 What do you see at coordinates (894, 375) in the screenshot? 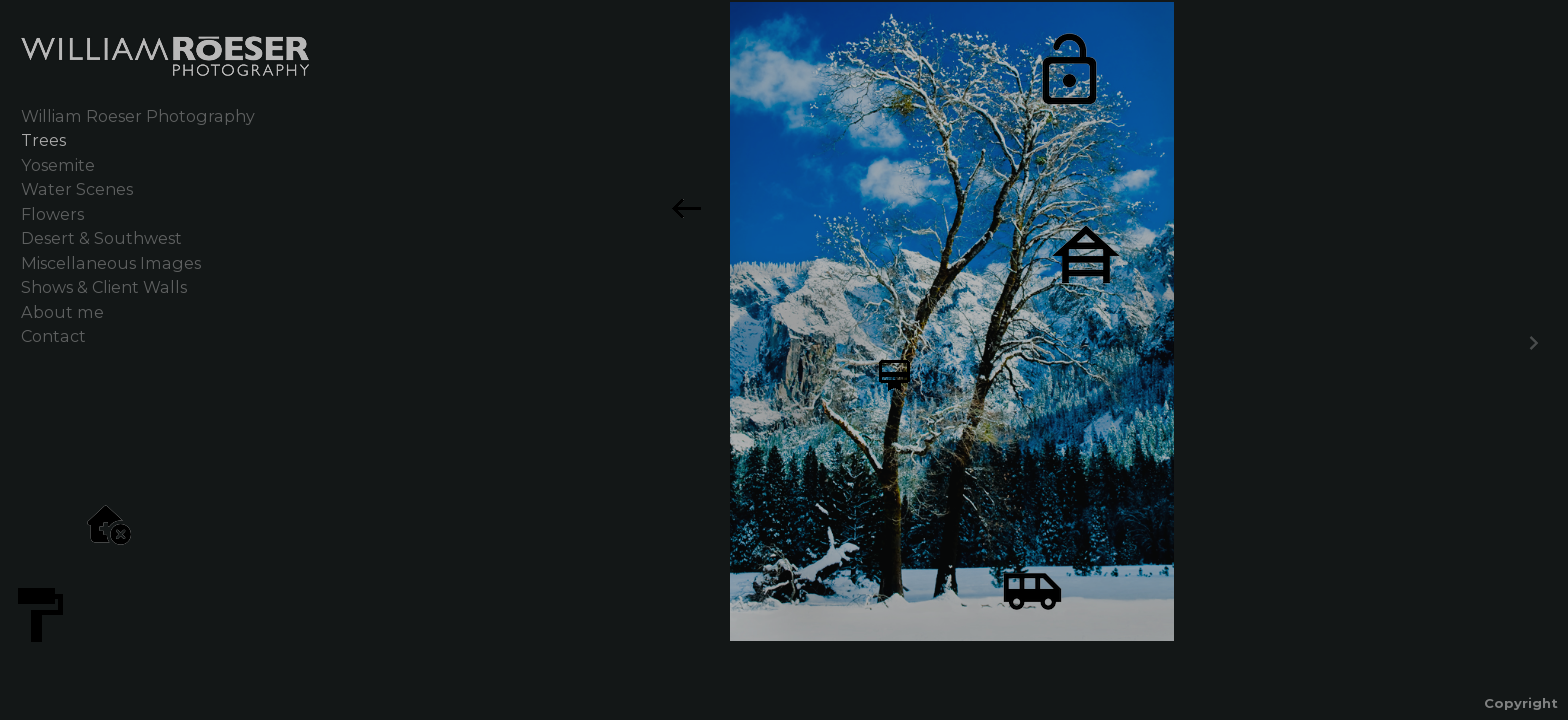
I see `view membership card details` at bounding box center [894, 375].